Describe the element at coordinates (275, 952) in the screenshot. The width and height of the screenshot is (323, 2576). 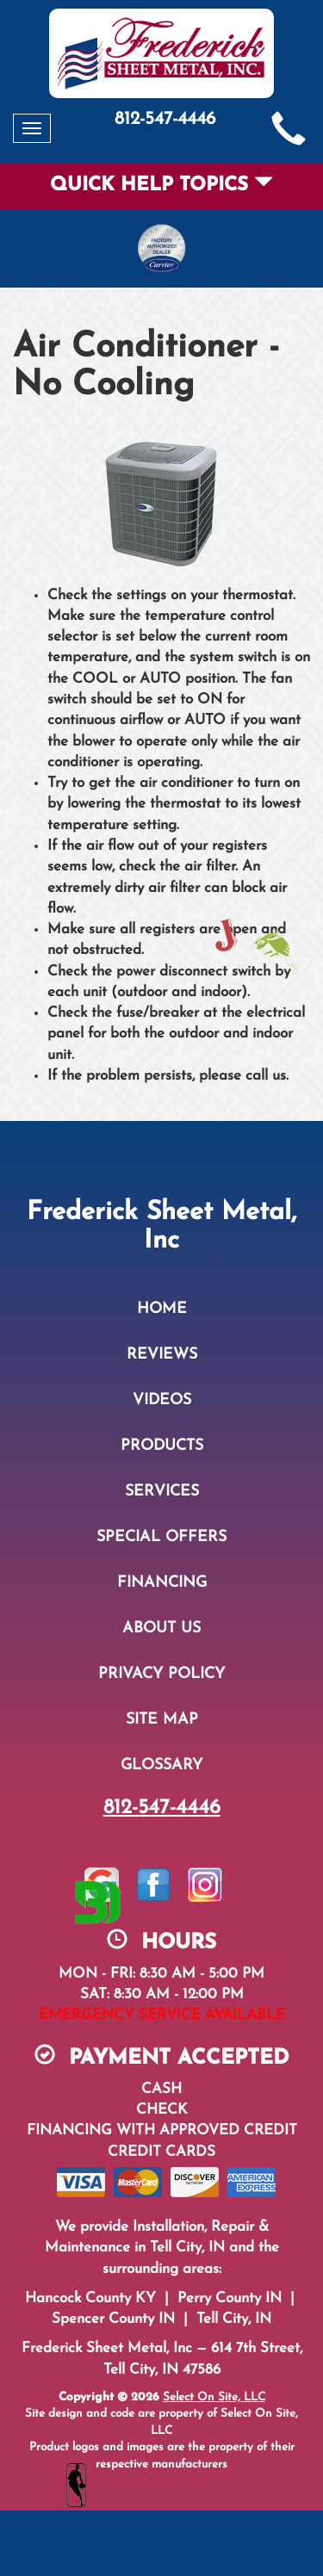
I see `link to Gerrit code review platform` at that location.